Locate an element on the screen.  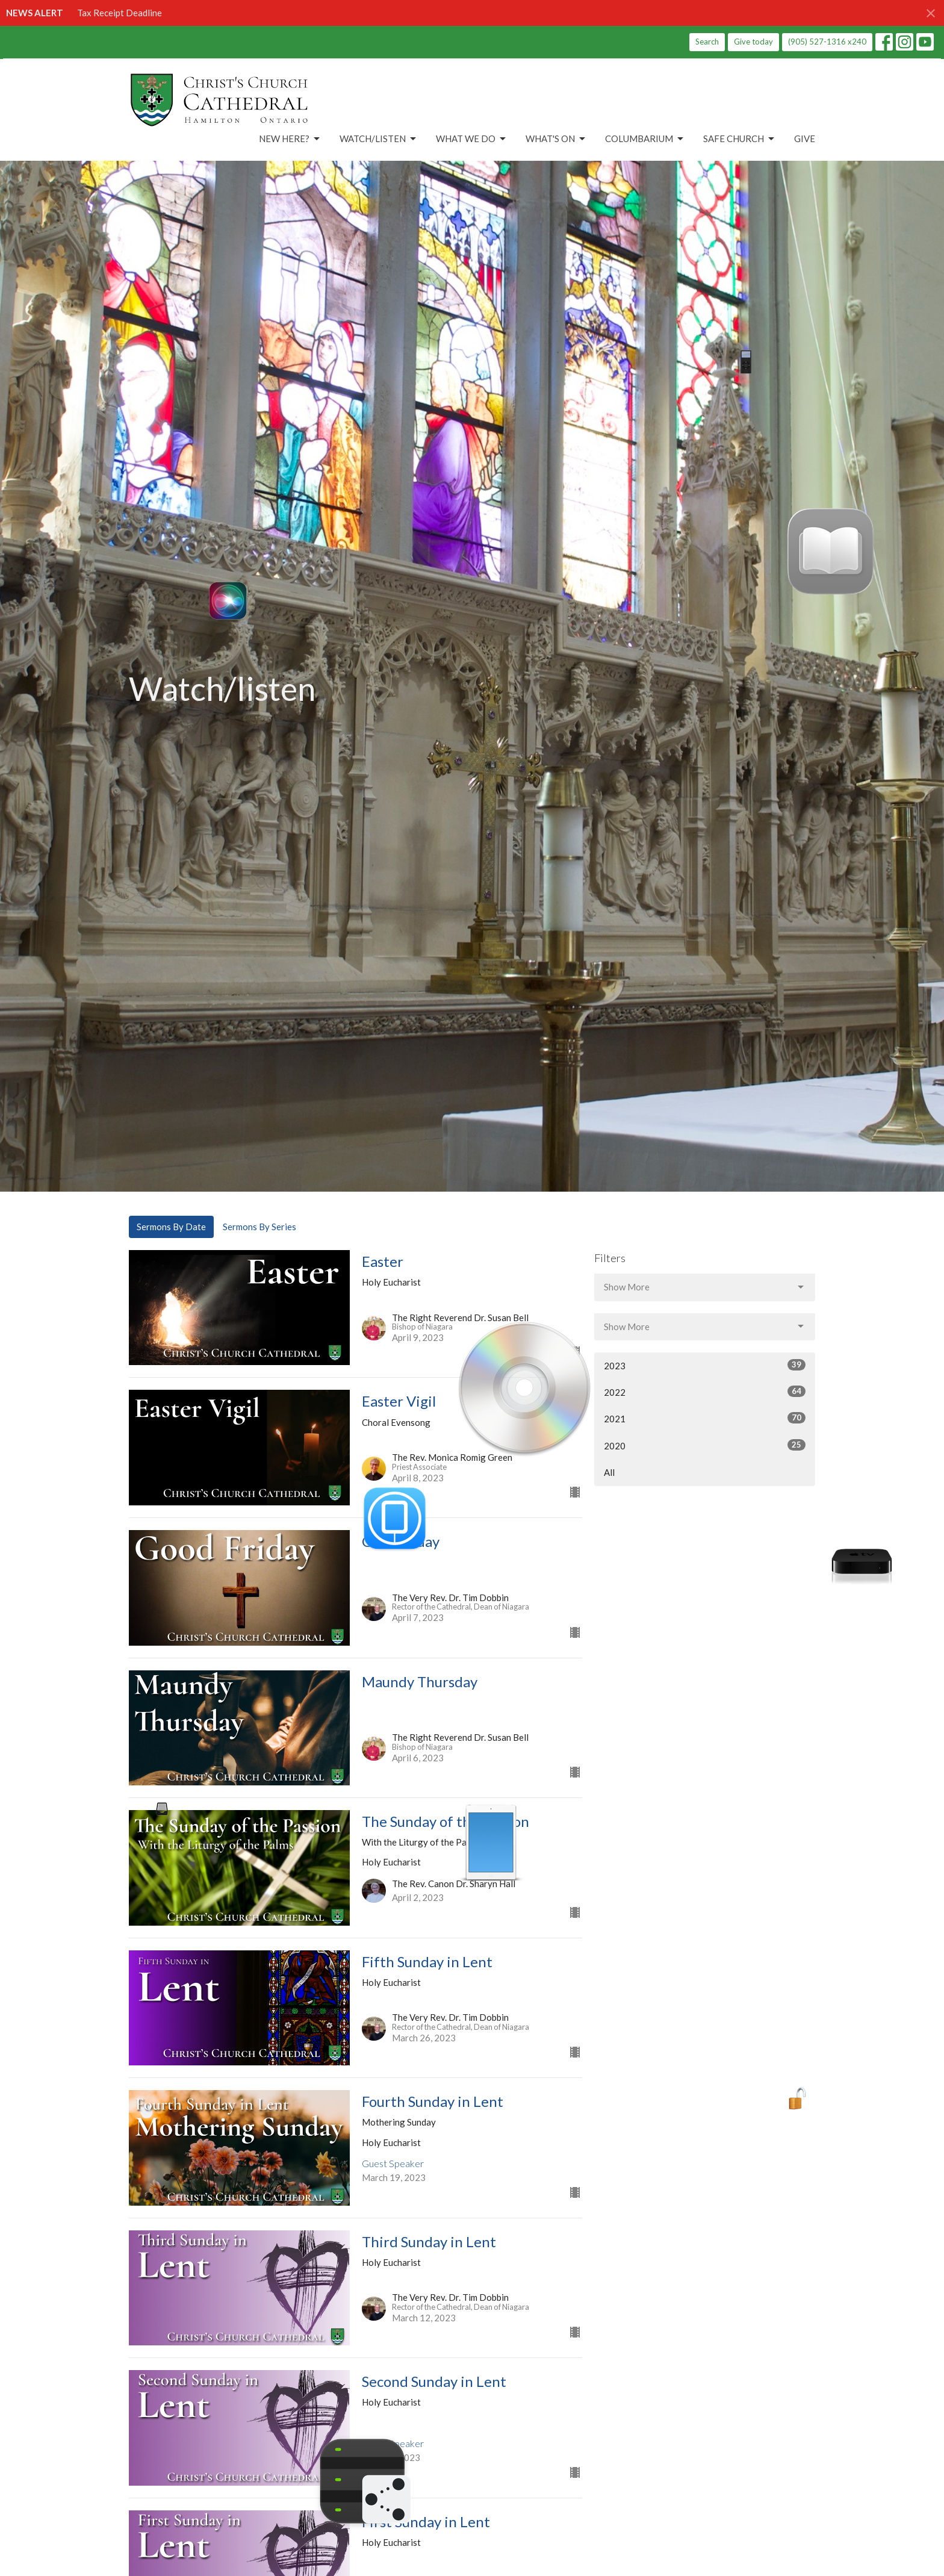
iPod nano device connected is located at coordinates (746, 362).